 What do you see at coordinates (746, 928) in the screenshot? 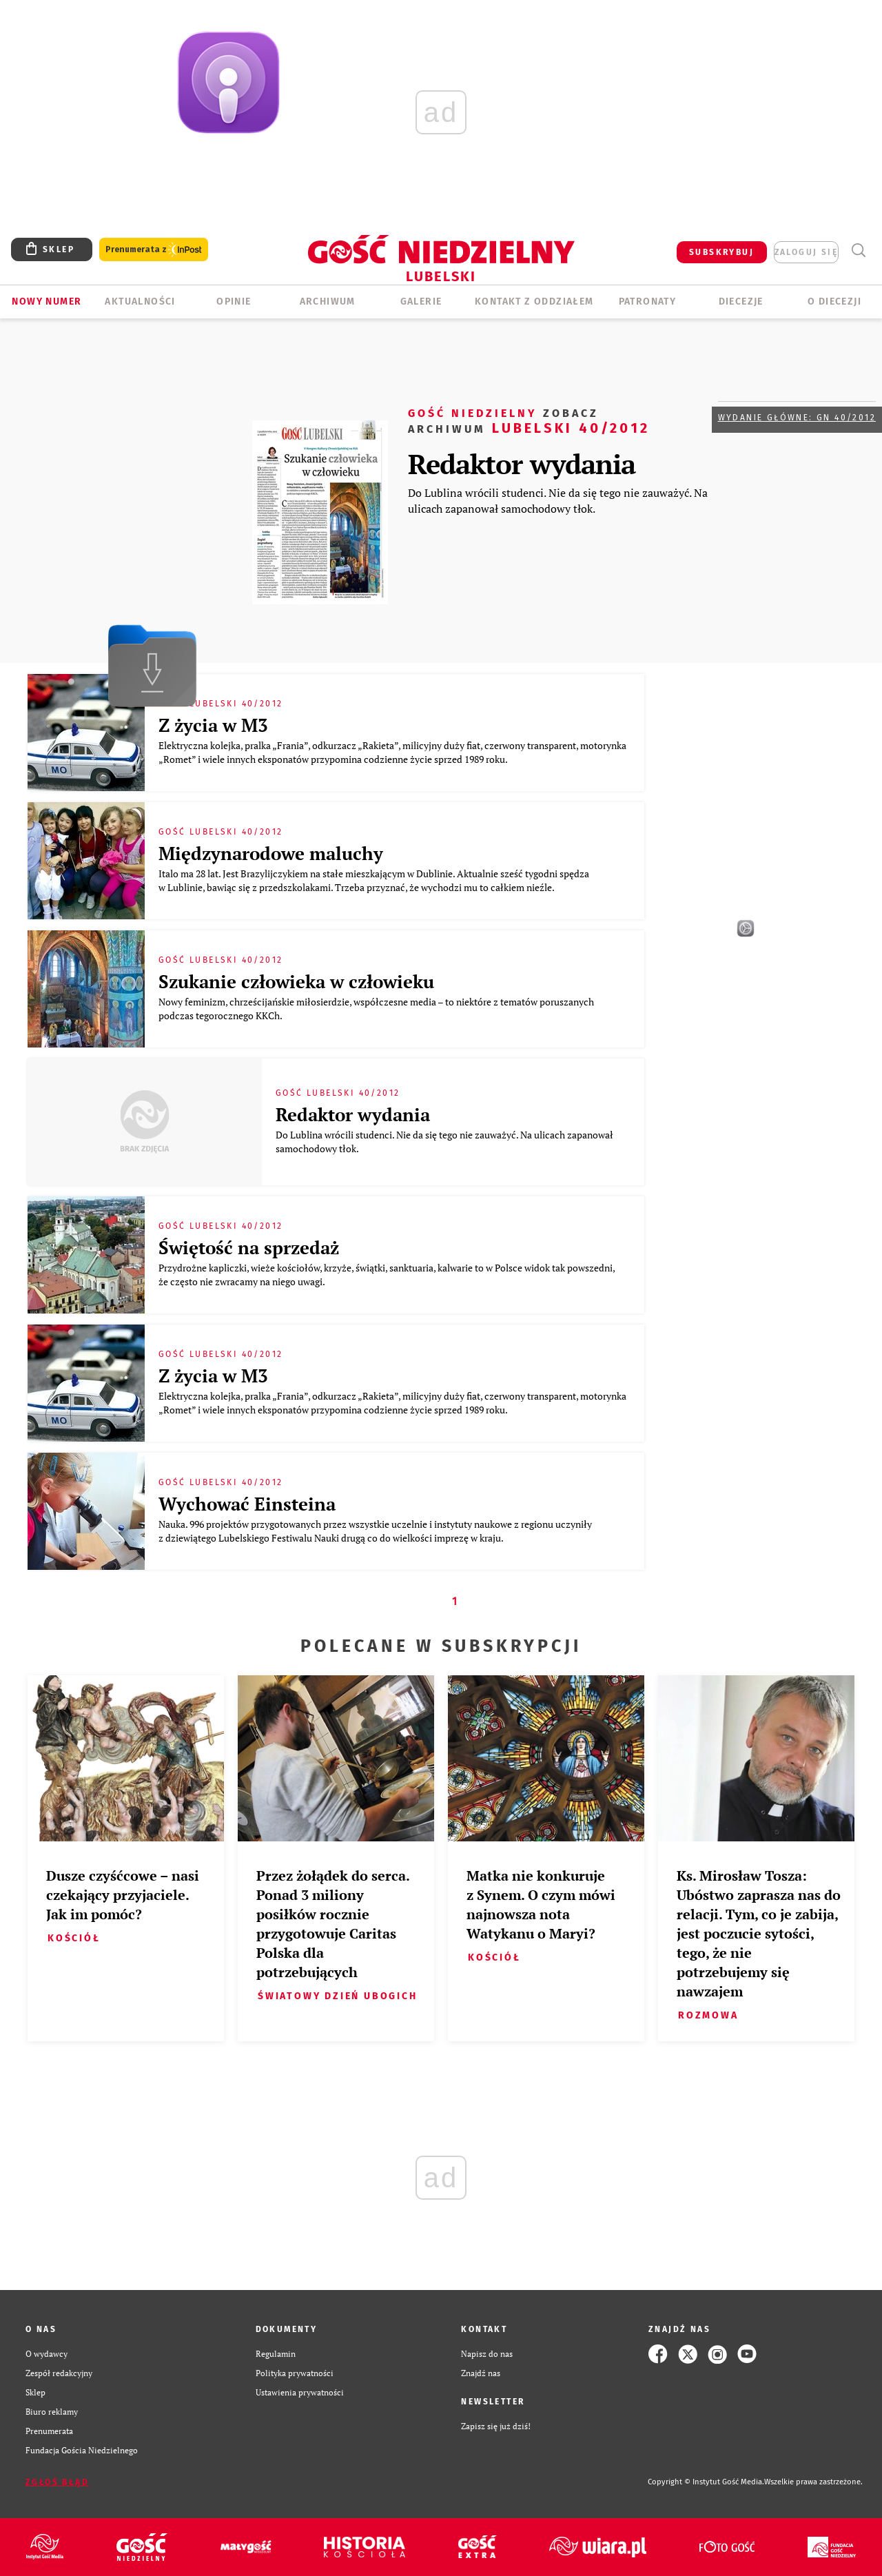
I see `open system preferences` at bounding box center [746, 928].